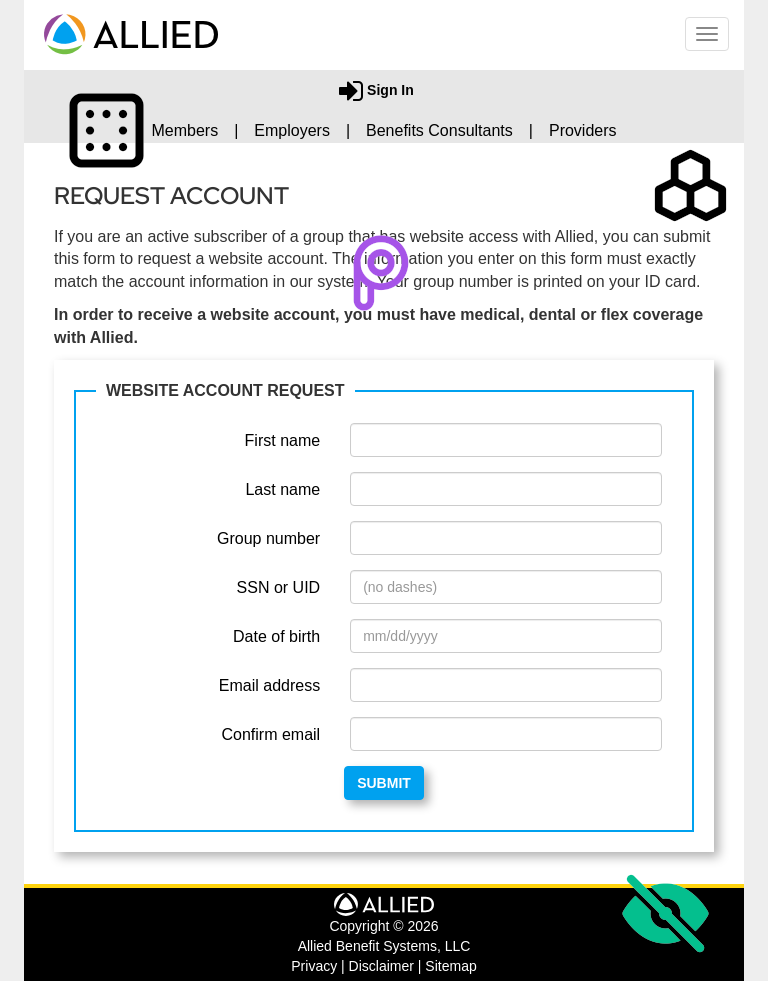 This screenshot has width=768, height=981. I want to click on adjust padding or spacing within a container, so click(106, 130).